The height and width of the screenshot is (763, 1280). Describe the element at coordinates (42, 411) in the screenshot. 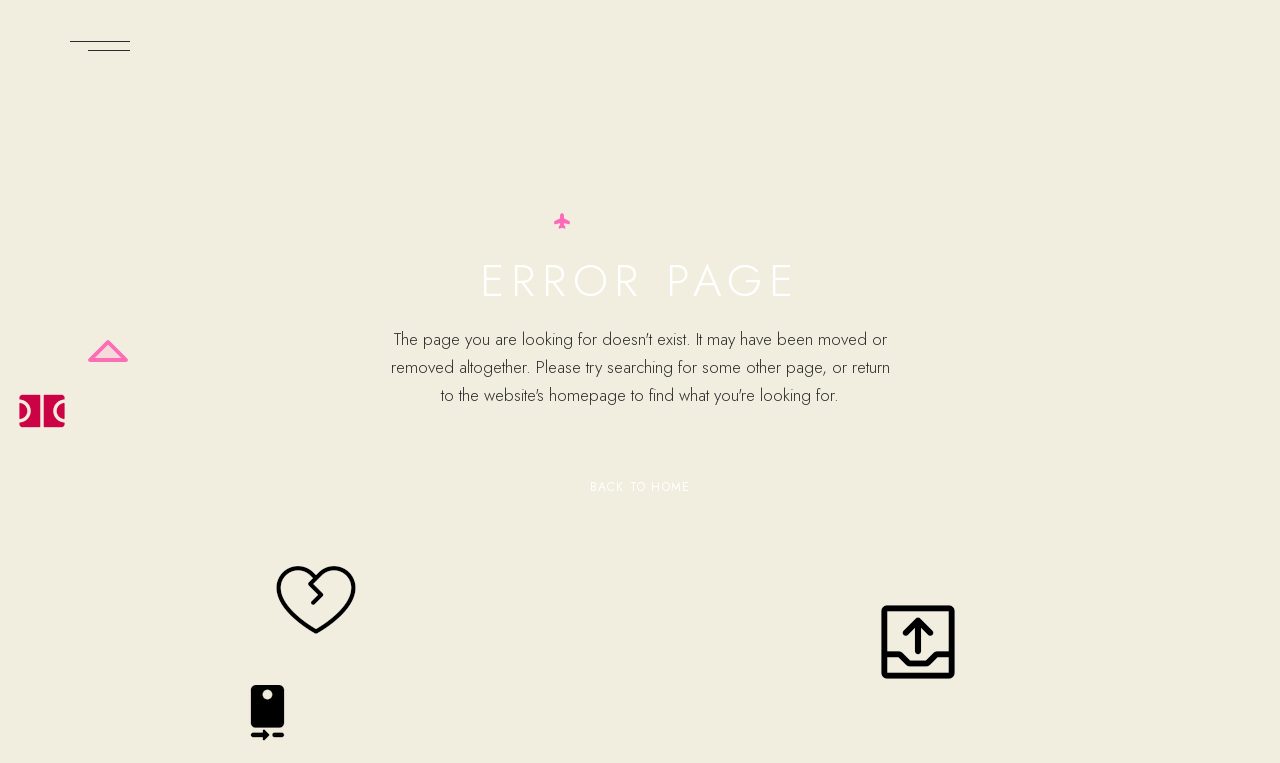

I see `view basketball court information` at that location.